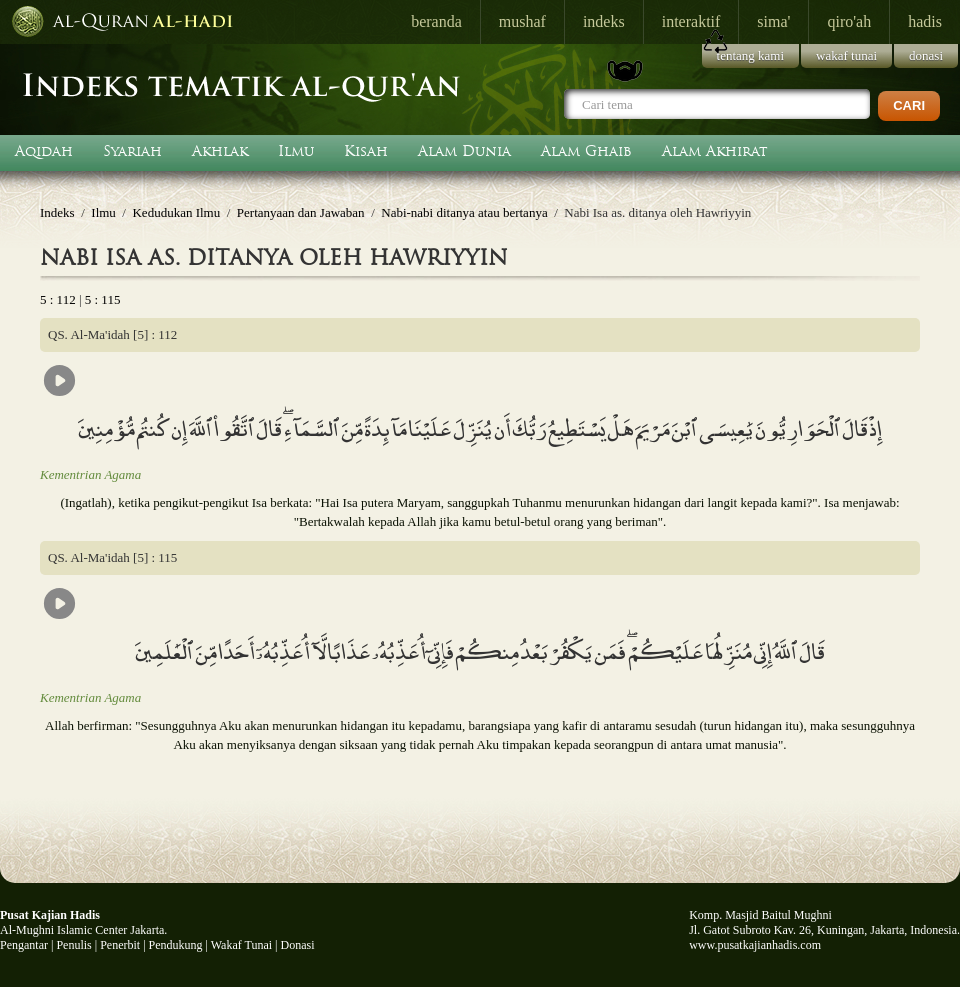 The width and height of the screenshot is (960, 987). I want to click on recycle or dispose of item responsibly, so click(715, 41).